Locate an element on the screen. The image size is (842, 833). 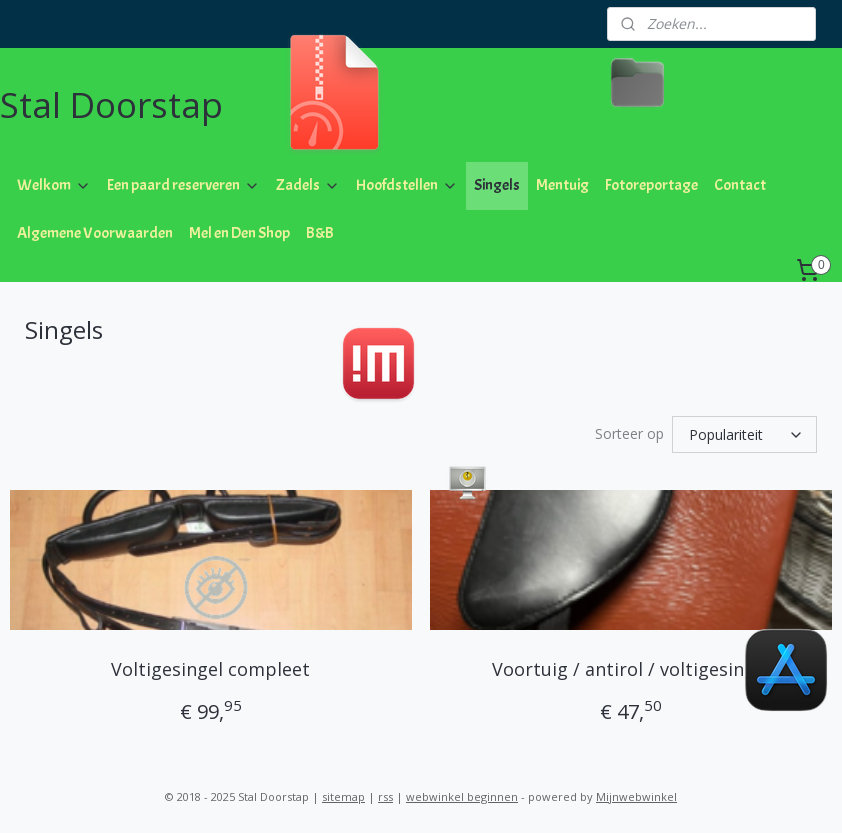
open NoMachine remote desktop application is located at coordinates (378, 363).